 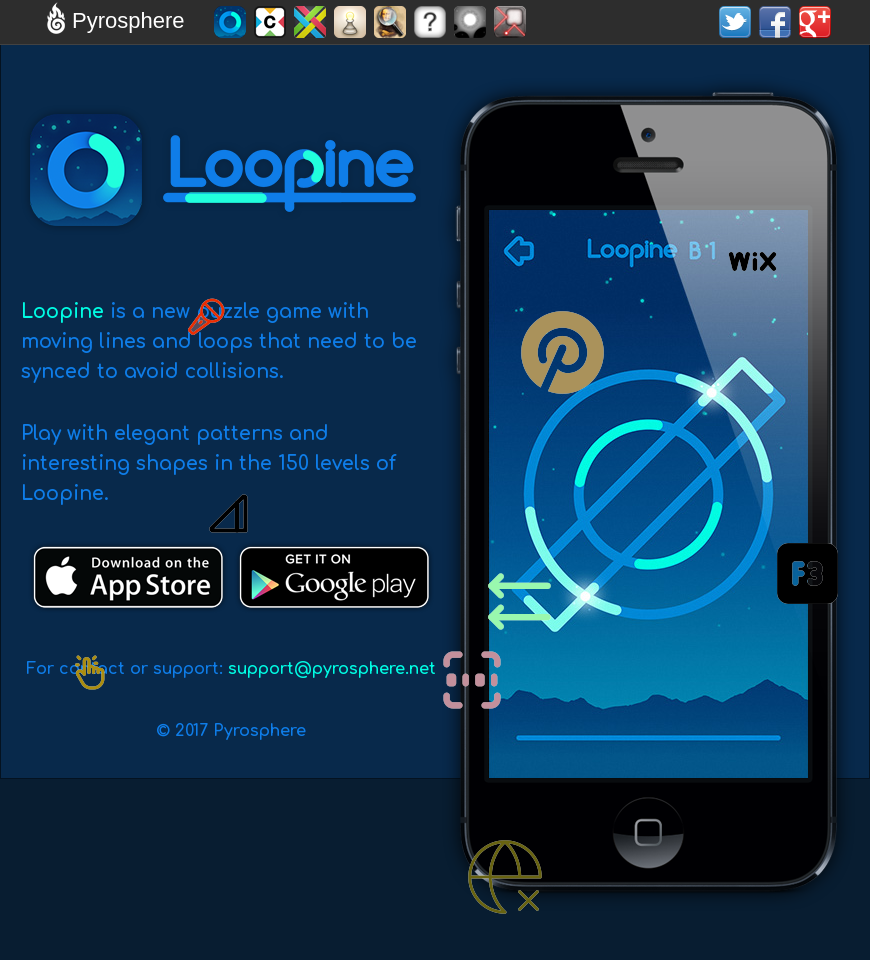 What do you see at coordinates (228, 513) in the screenshot?
I see `indicates strong cellular signal strength` at bounding box center [228, 513].